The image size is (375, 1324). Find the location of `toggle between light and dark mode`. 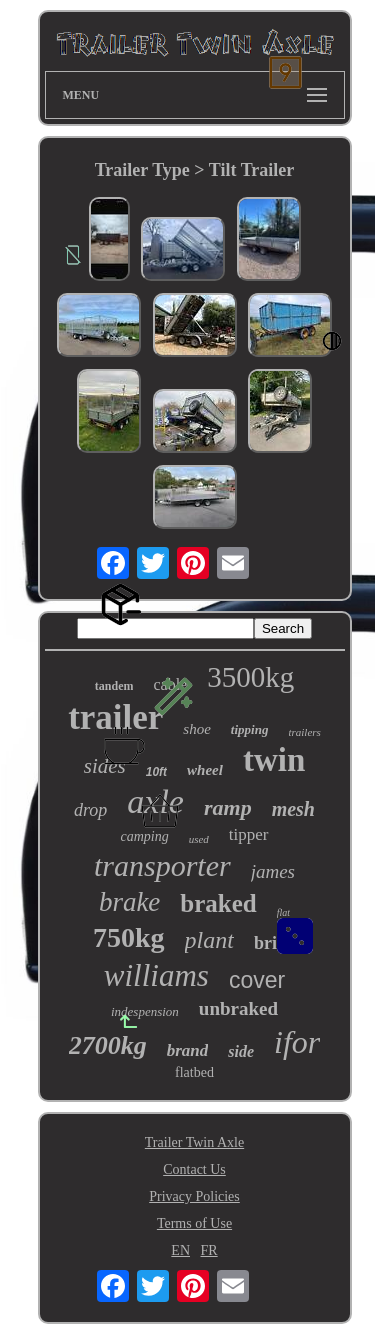

toggle between light and dark mode is located at coordinates (332, 341).